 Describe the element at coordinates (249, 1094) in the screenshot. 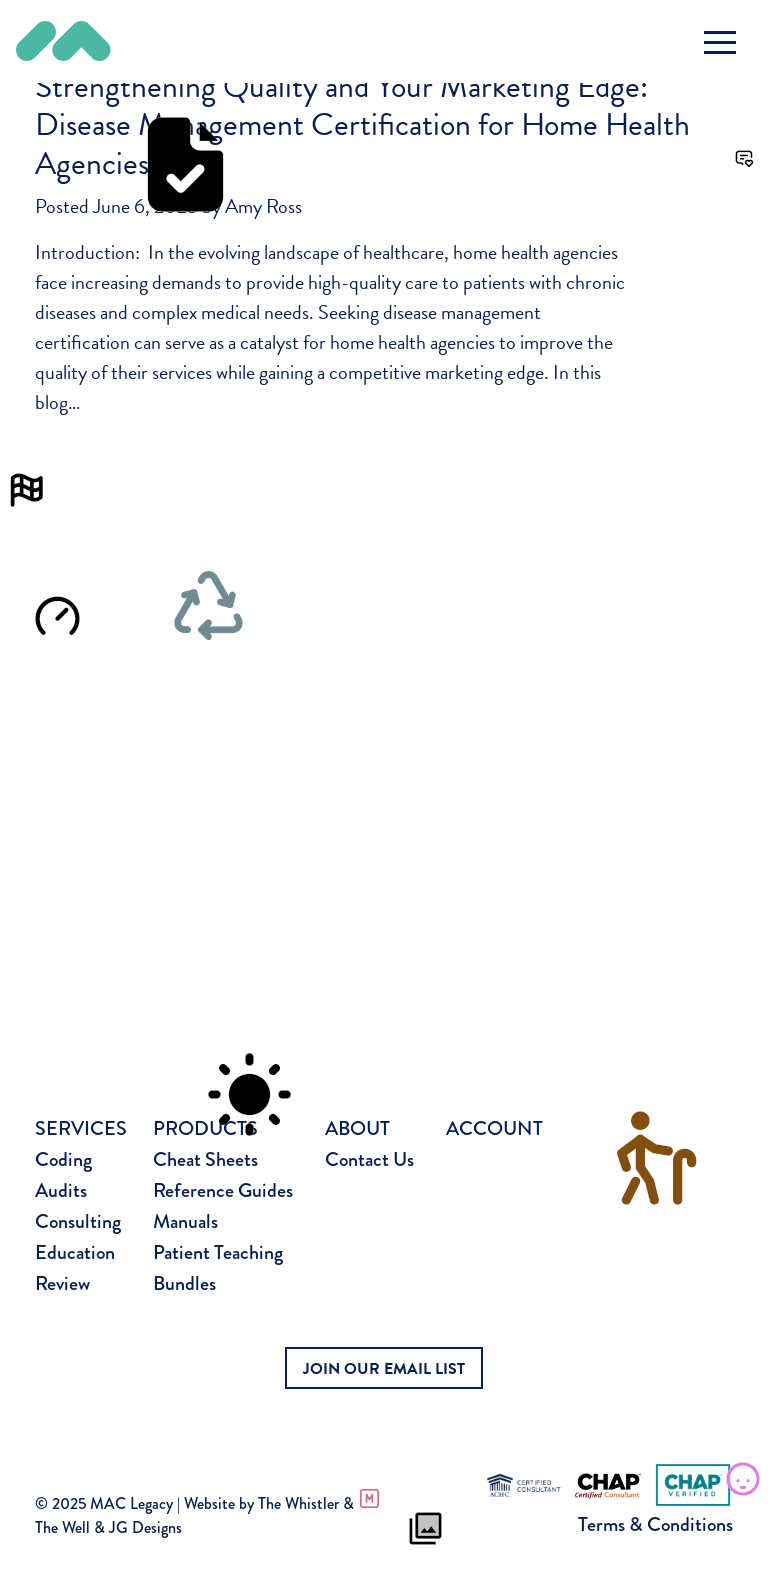

I see `switch to light mode` at that location.